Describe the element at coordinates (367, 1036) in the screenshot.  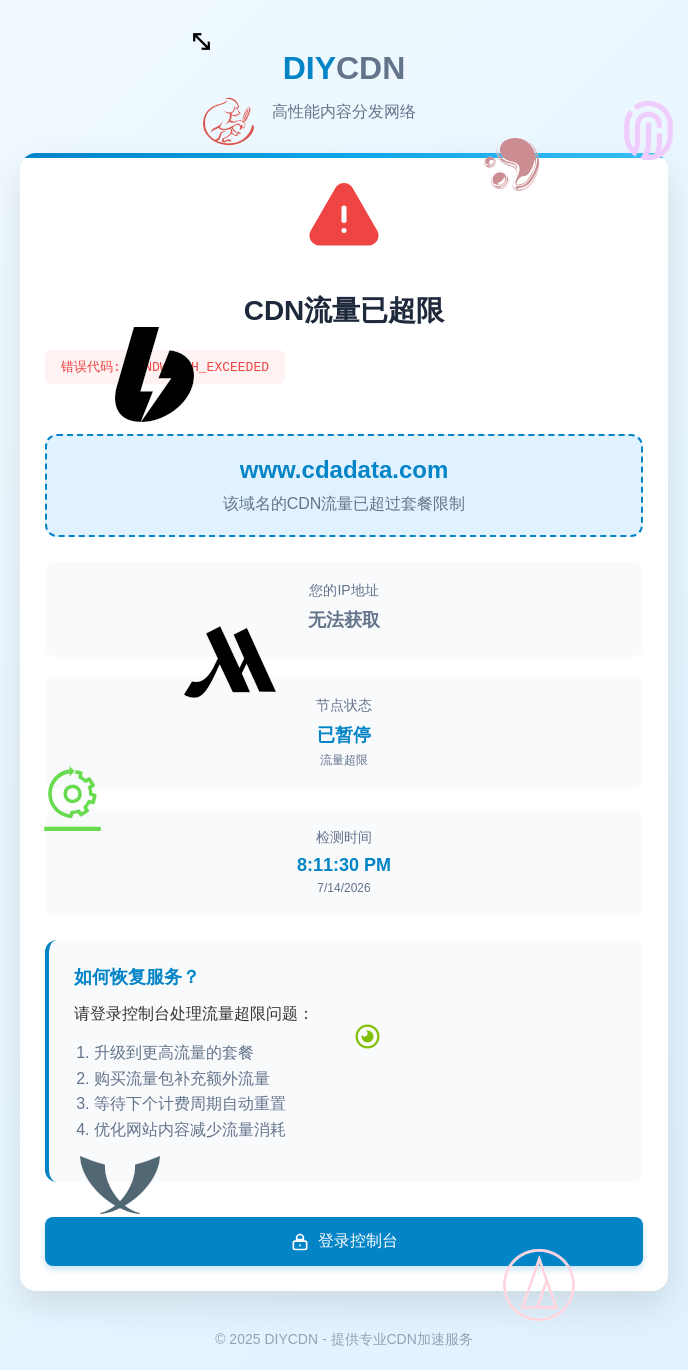
I see `view or preview content` at that location.